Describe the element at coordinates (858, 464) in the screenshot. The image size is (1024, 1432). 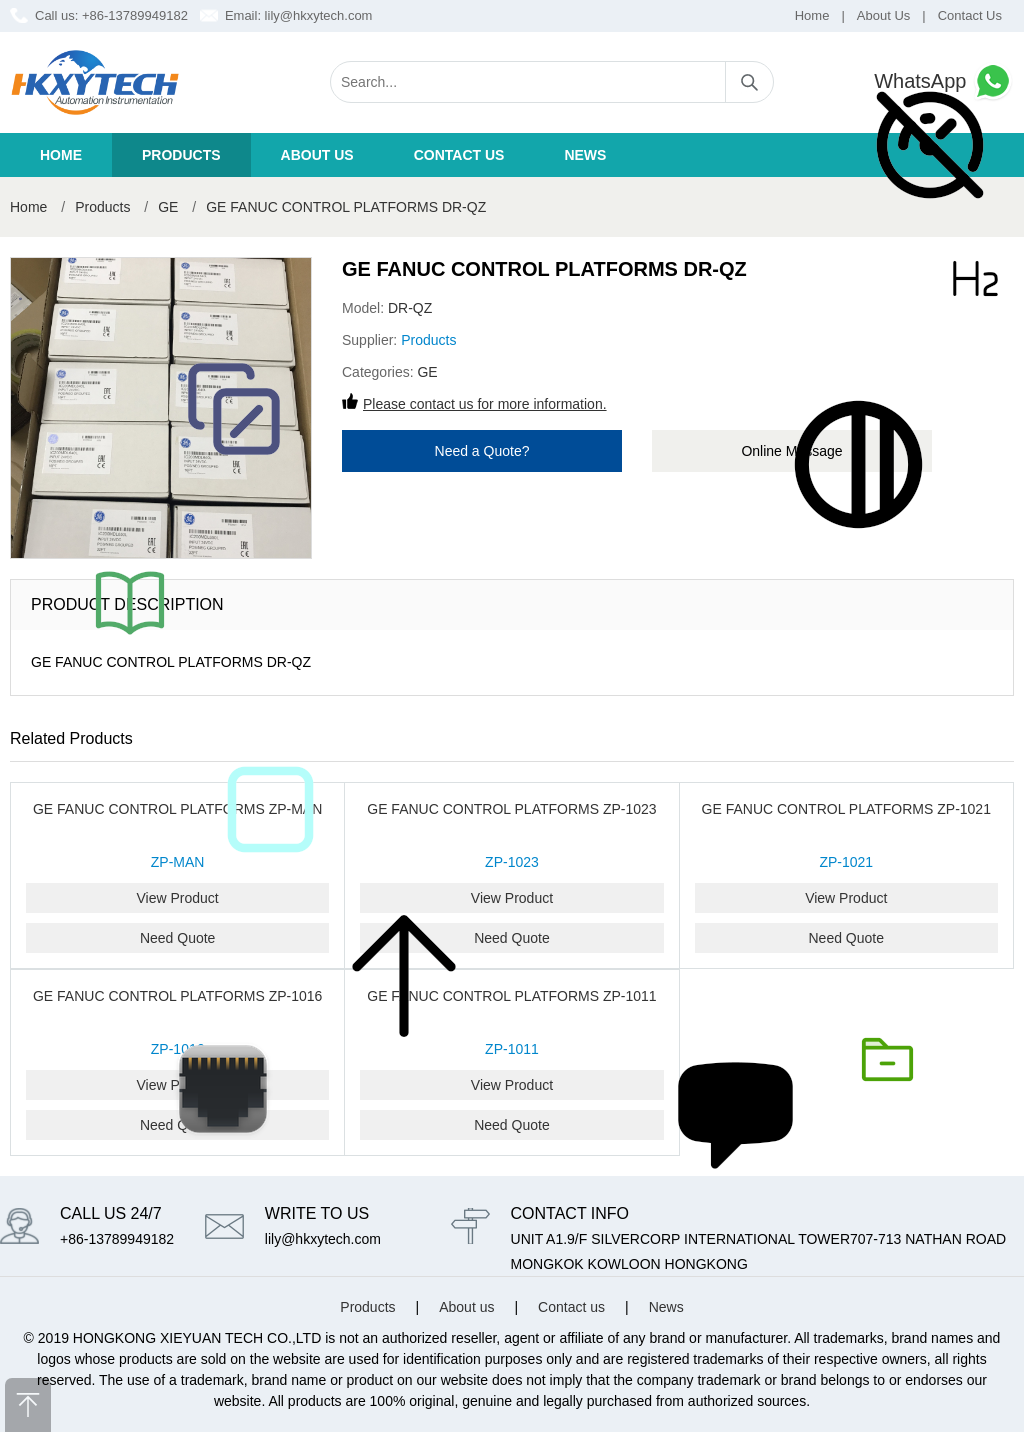
I see `toggle between light and dark mode` at that location.